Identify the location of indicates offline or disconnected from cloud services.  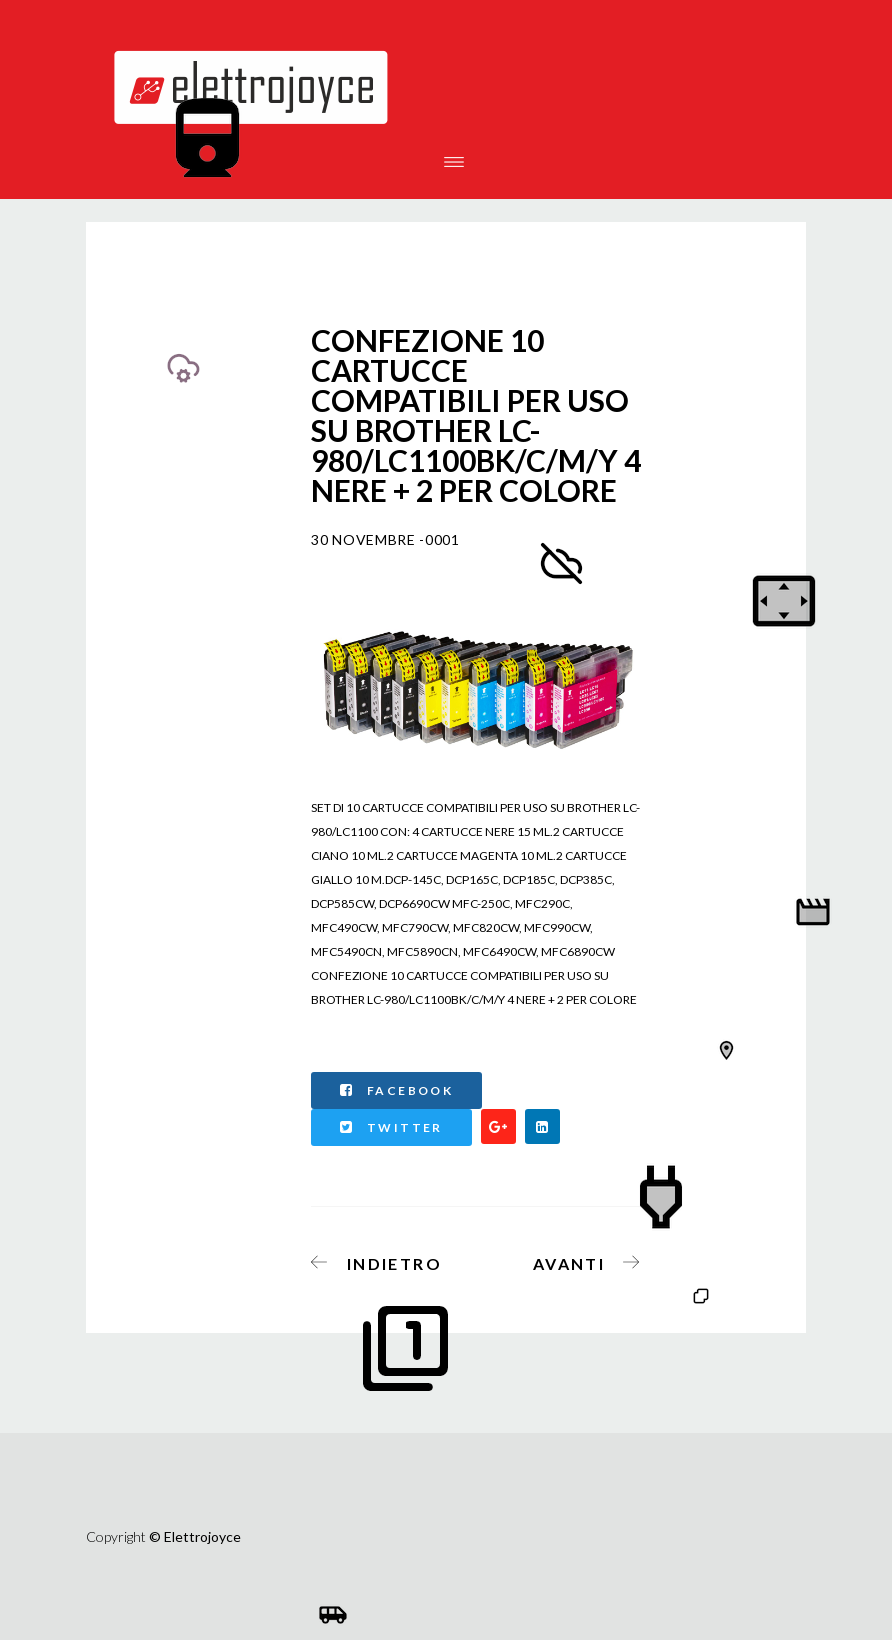
(561, 563).